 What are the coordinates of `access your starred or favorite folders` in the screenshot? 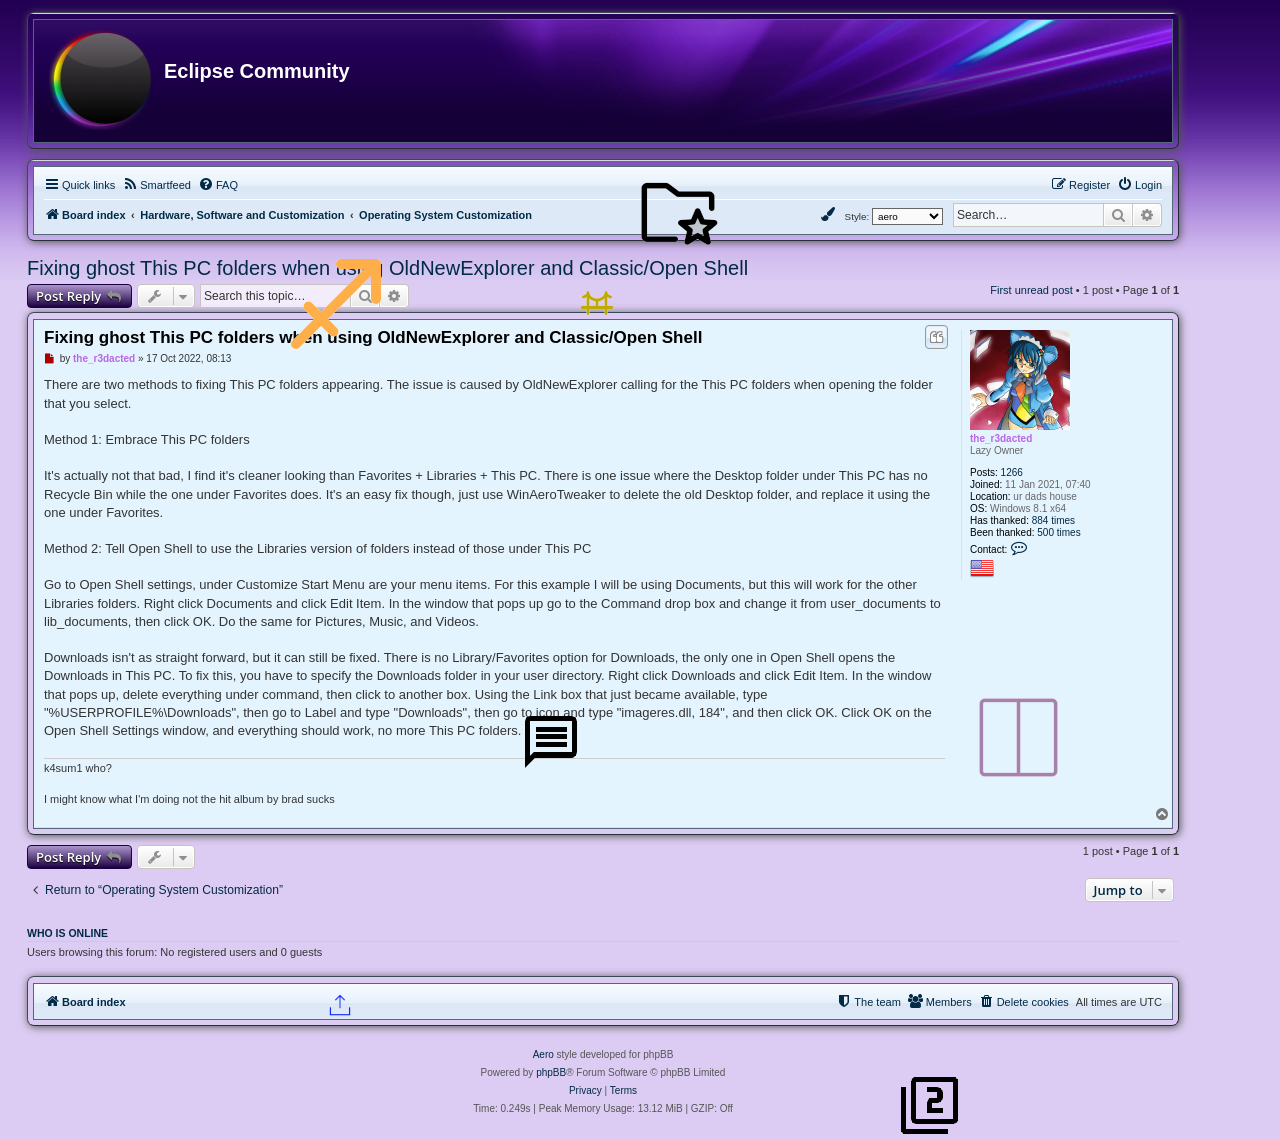 It's located at (678, 211).